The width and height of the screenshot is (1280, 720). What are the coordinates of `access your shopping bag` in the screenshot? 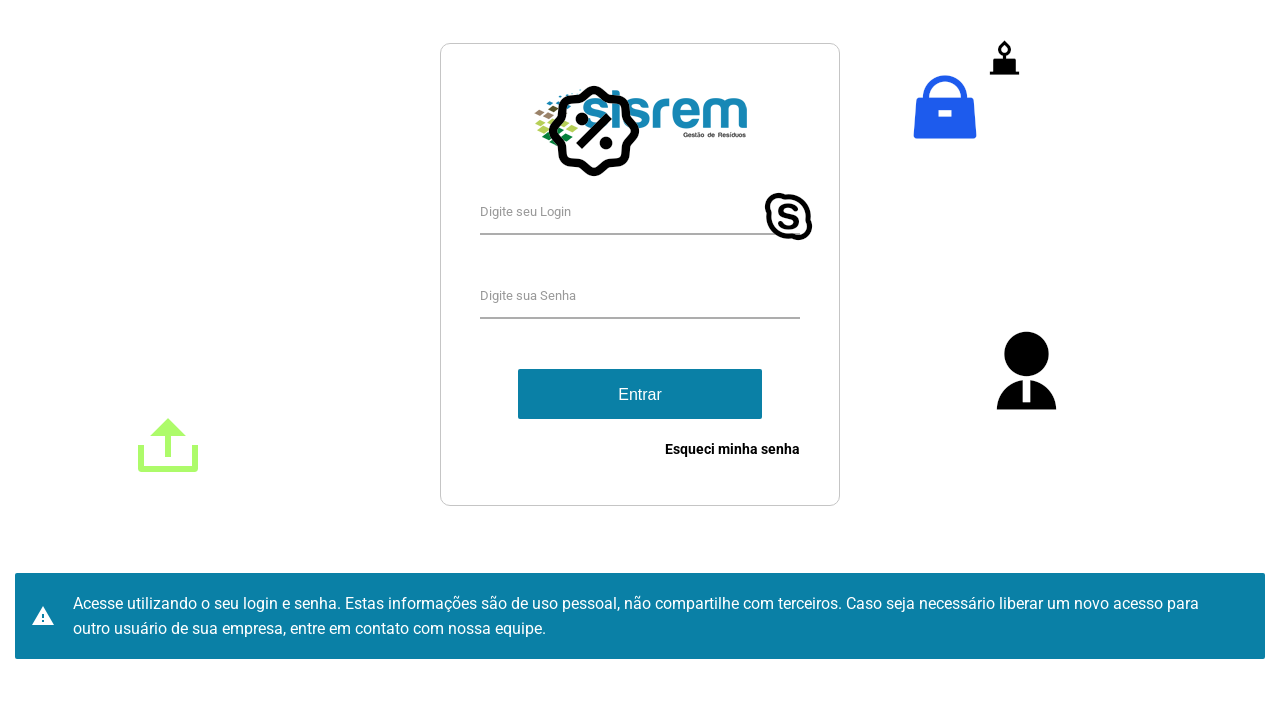 It's located at (945, 107).